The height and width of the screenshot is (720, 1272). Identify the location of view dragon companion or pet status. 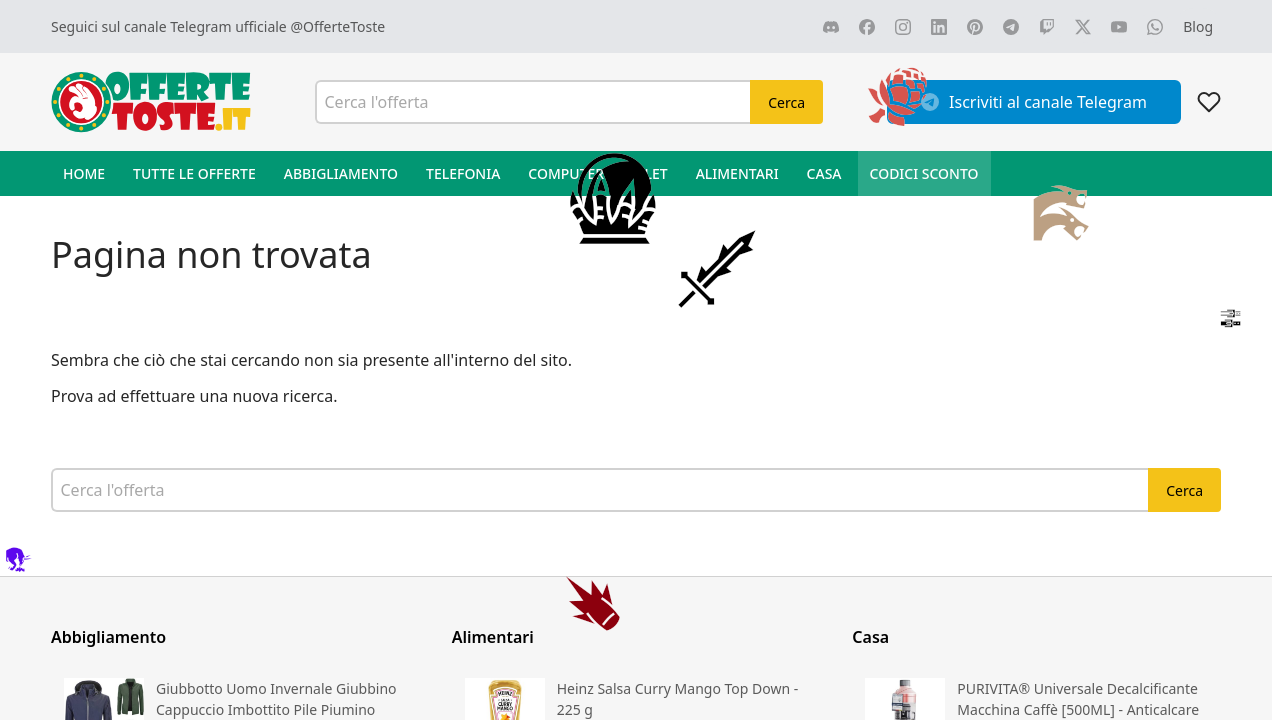
(614, 196).